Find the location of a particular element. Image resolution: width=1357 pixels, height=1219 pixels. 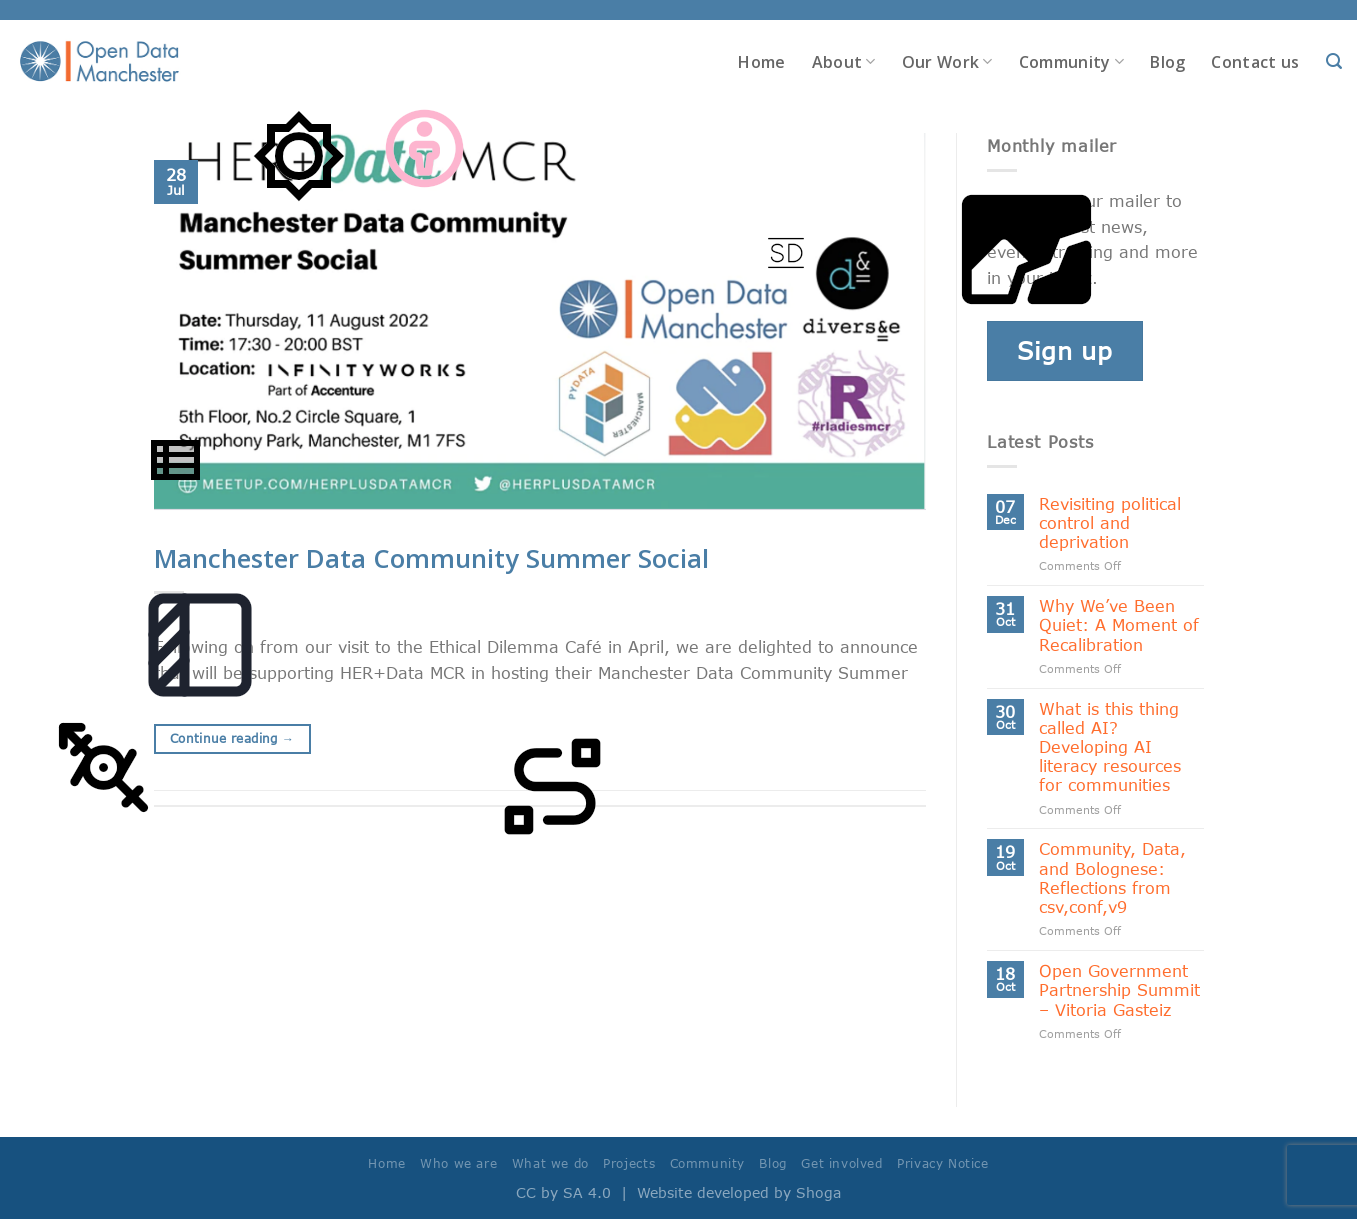

adjust screen brightness to a lower level is located at coordinates (299, 156).